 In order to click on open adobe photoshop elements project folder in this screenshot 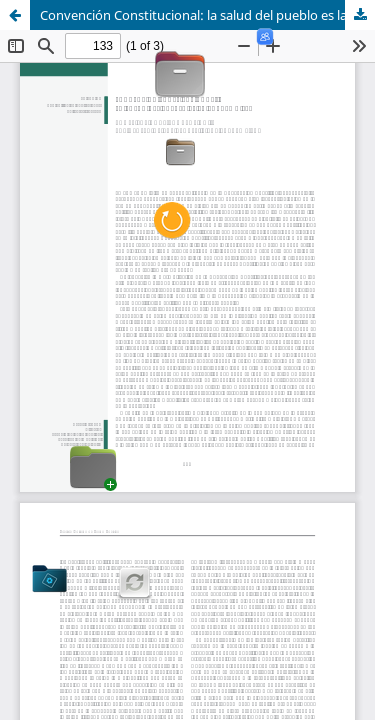, I will do `click(49, 579)`.